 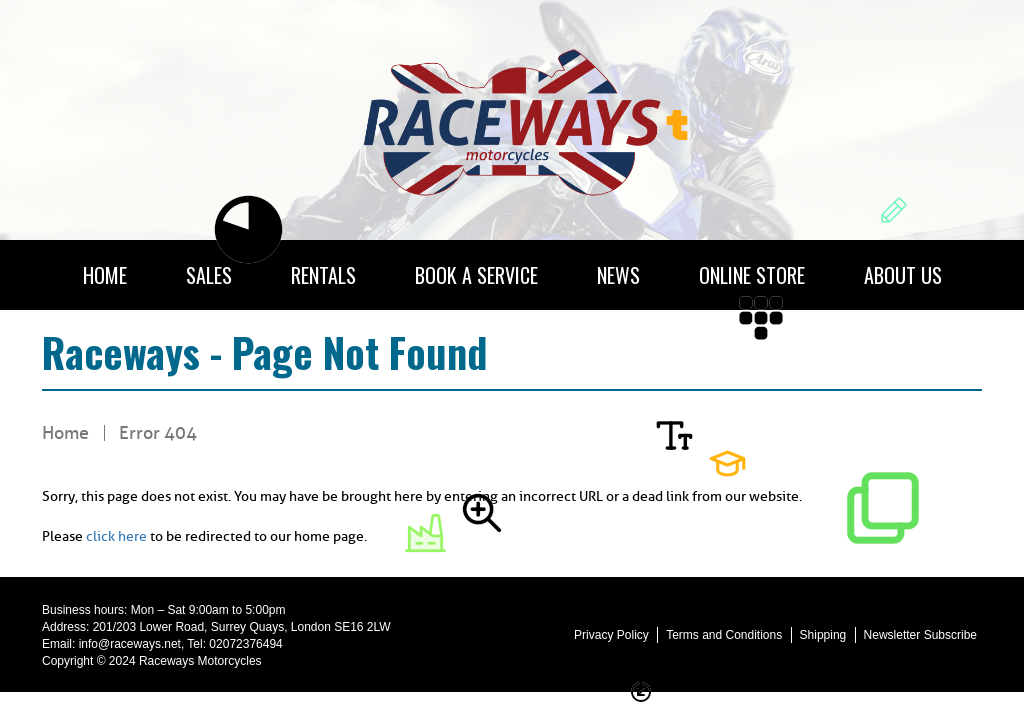 What do you see at coordinates (248, 229) in the screenshot?
I see `indicates 80% progress or completion` at bounding box center [248, 229].